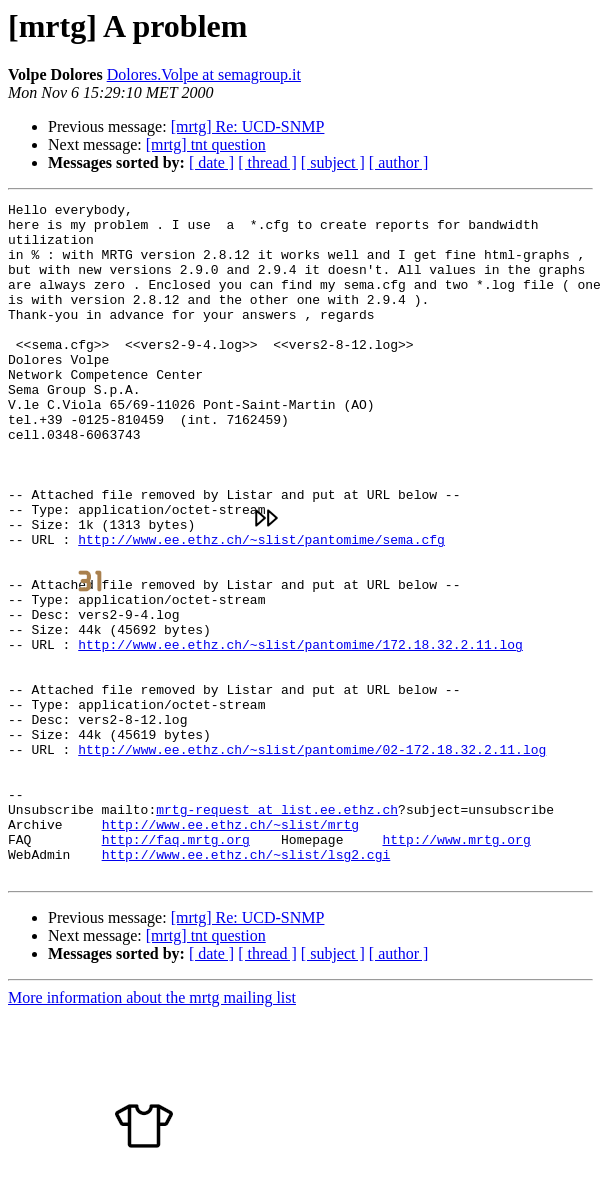 The image size is (601, 1186). Describe the element at coordinates (91, 581) in the screenshot. I see `indicates the 31st day of the month` at that location.